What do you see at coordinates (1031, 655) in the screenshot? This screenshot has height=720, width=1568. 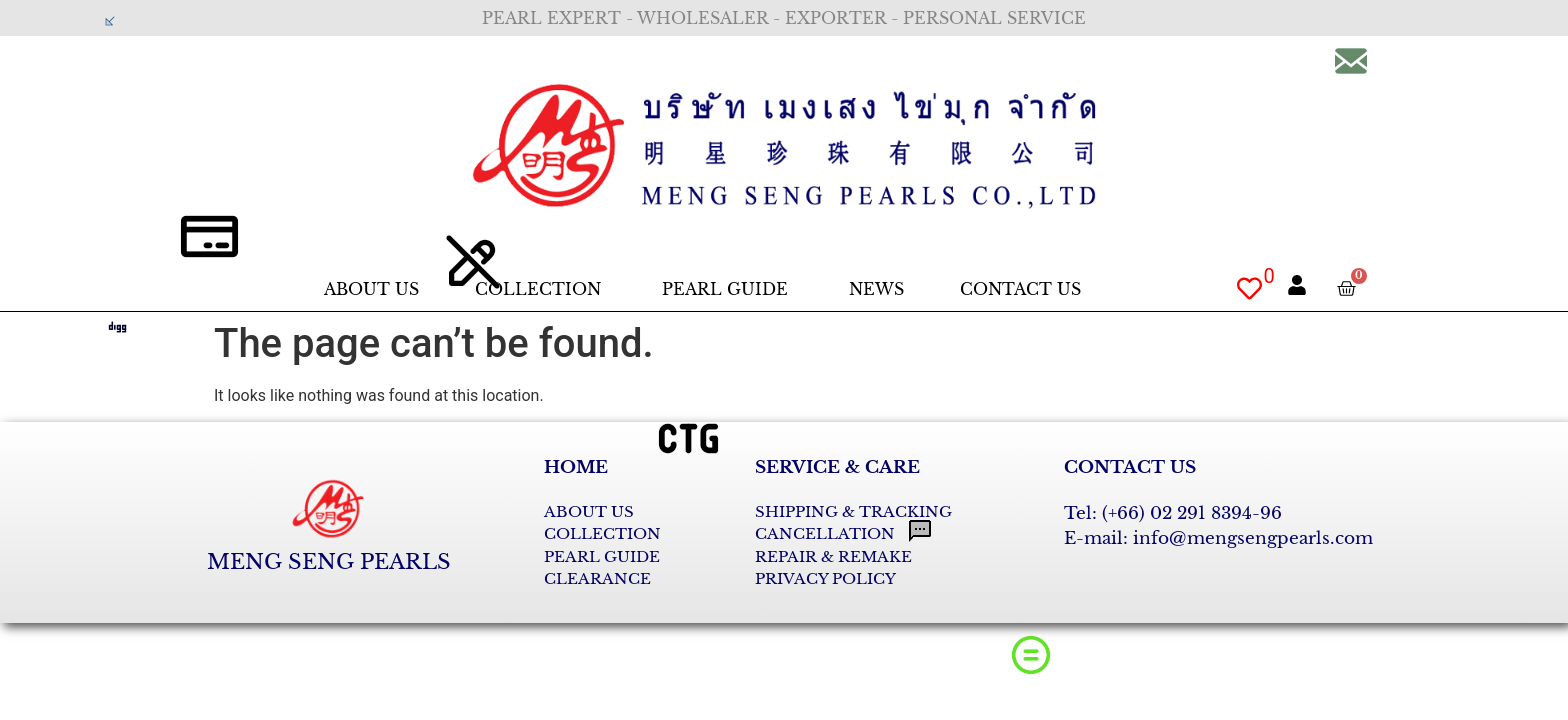 I see `indicates no derivatives license restriction` at bounding box center [1031, 655].